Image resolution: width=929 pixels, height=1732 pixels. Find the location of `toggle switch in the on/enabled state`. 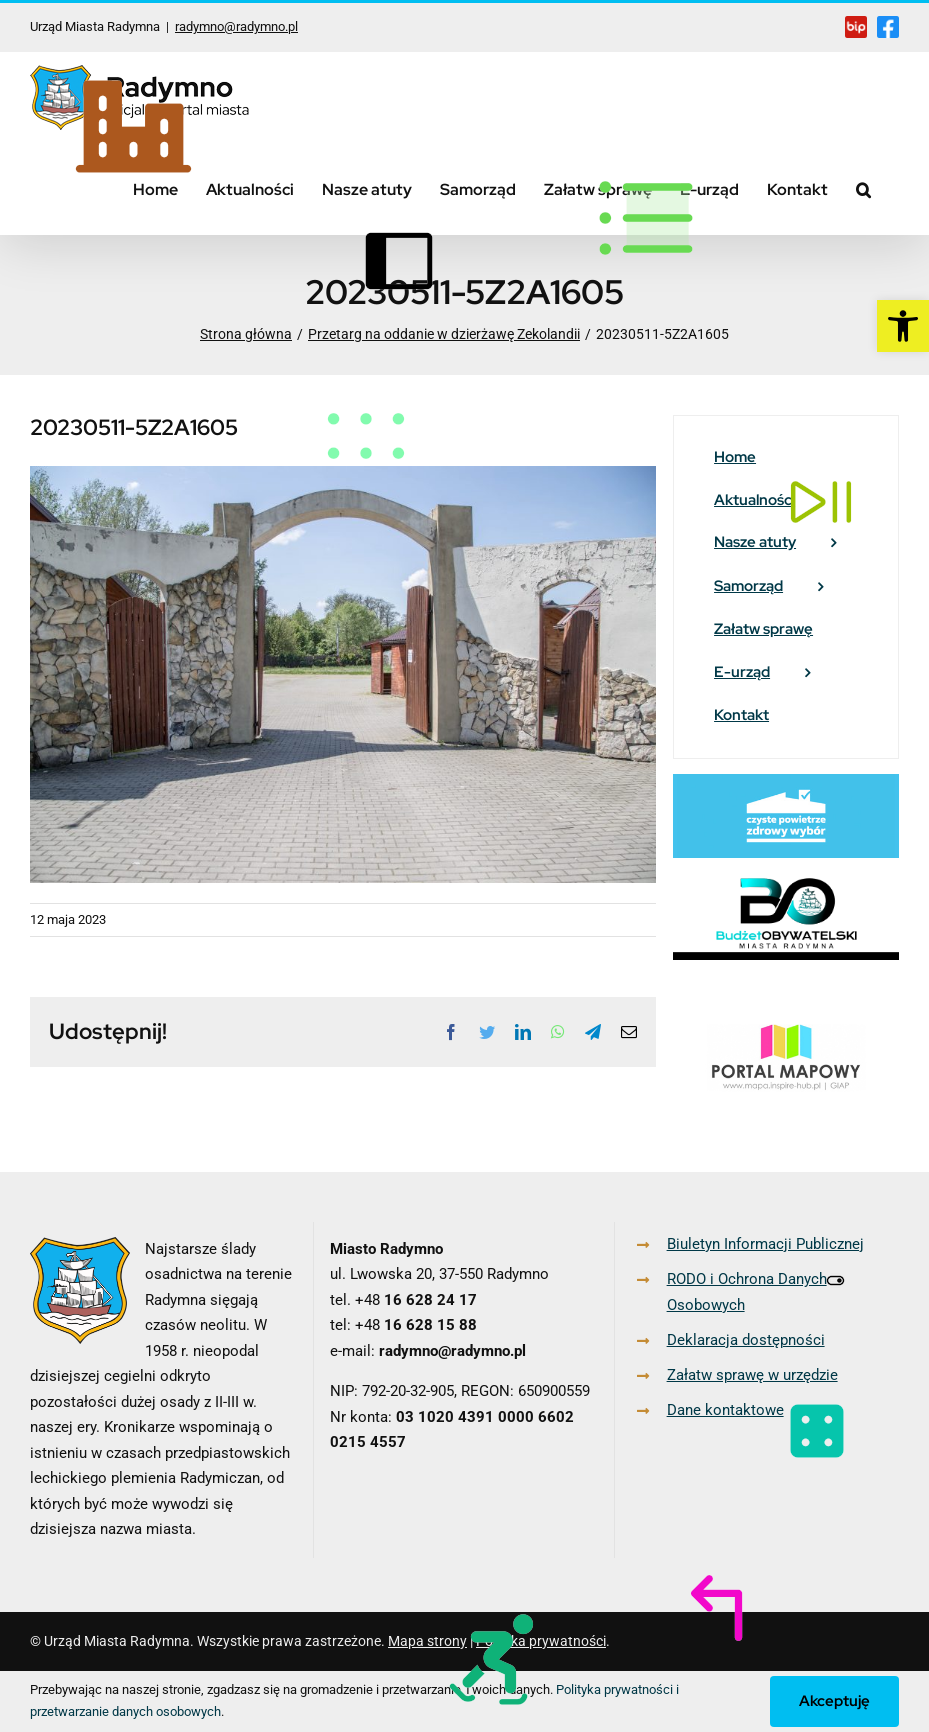

toggle switch in the on/enabled state is located at coordinates (835, 1280).